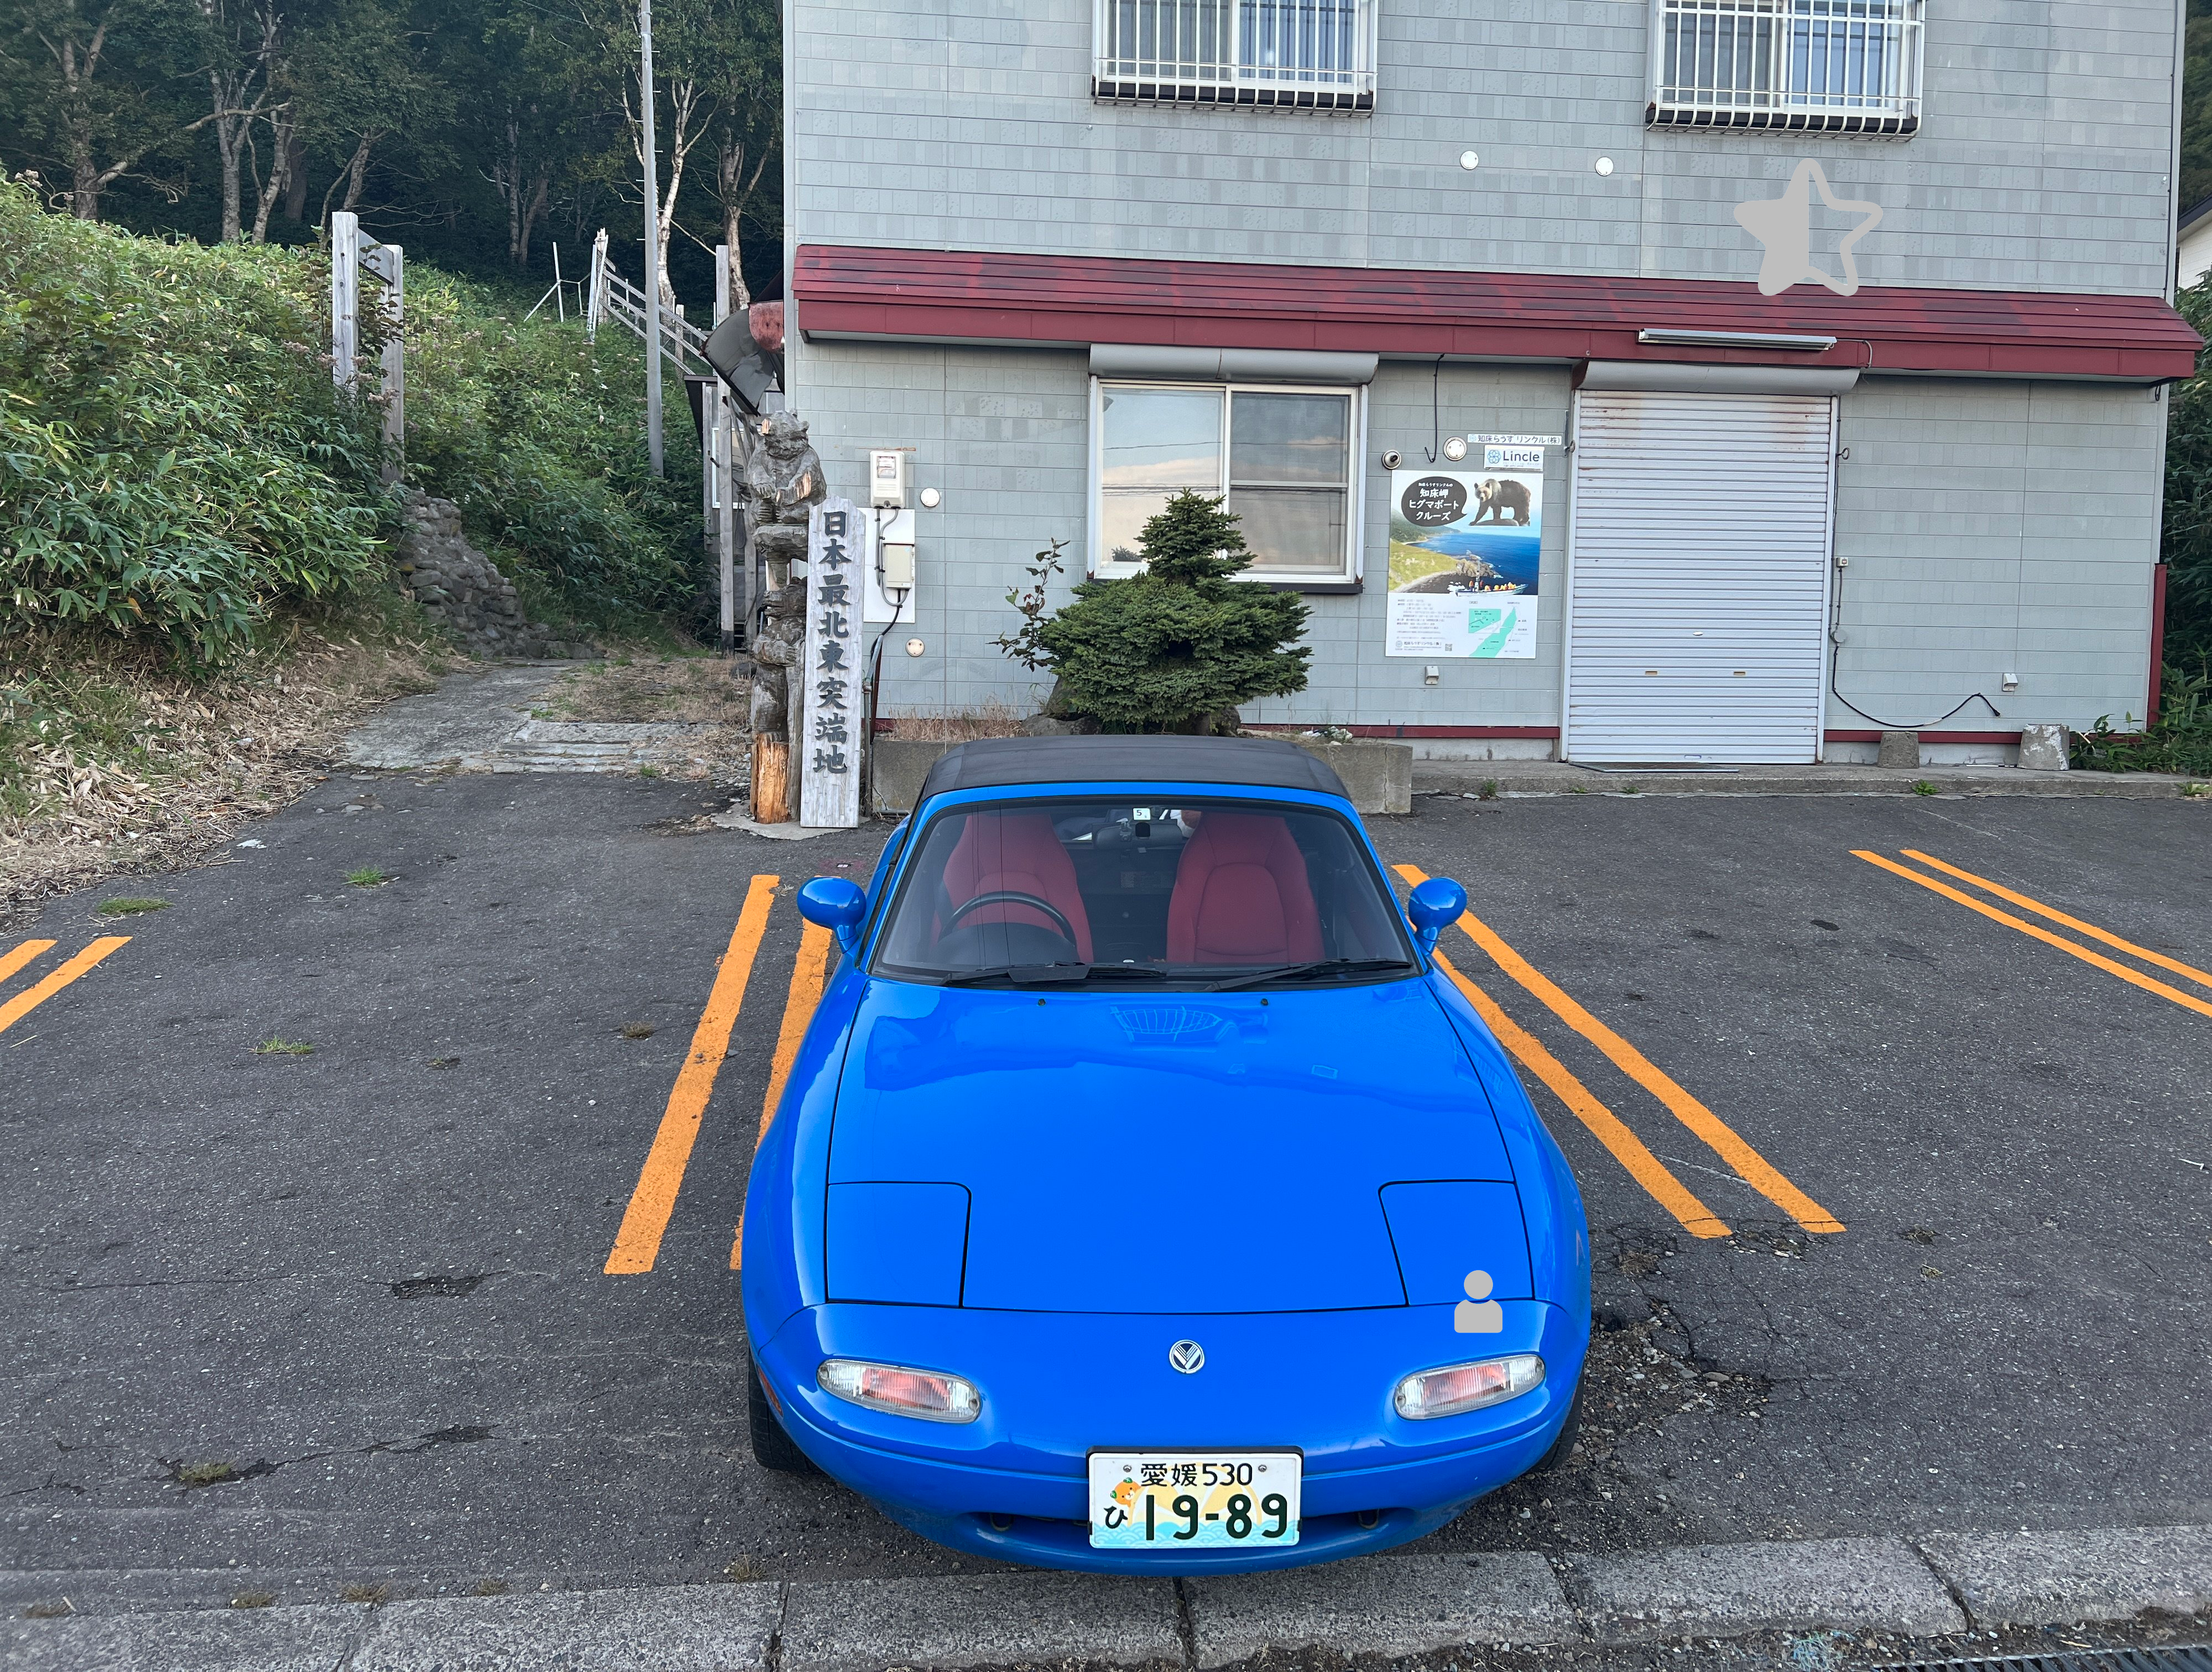 This screenshot has height=1672, width=2212. What do you see at coordinates (1478, 1299) in the screenshot?
I see `default user profile placeholder` at bounding box center [1478, 1299].